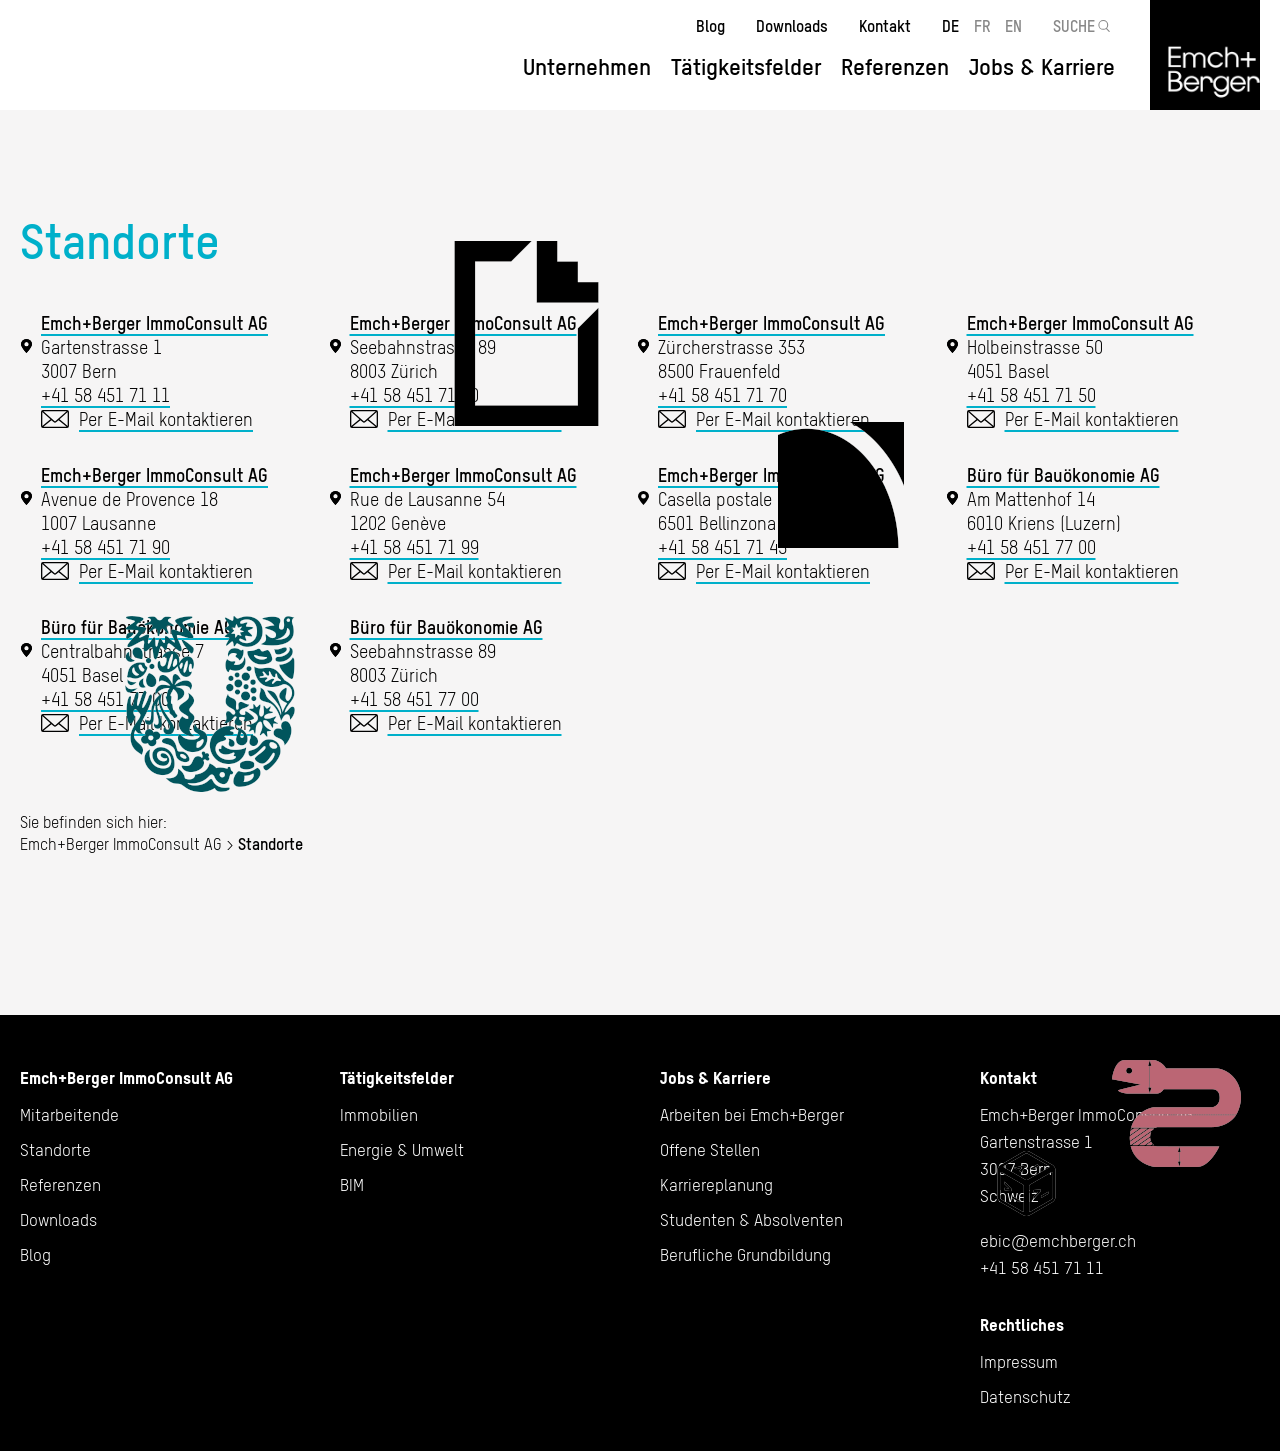  I want to click on open giphy to search for gifs, so click(526, 333).